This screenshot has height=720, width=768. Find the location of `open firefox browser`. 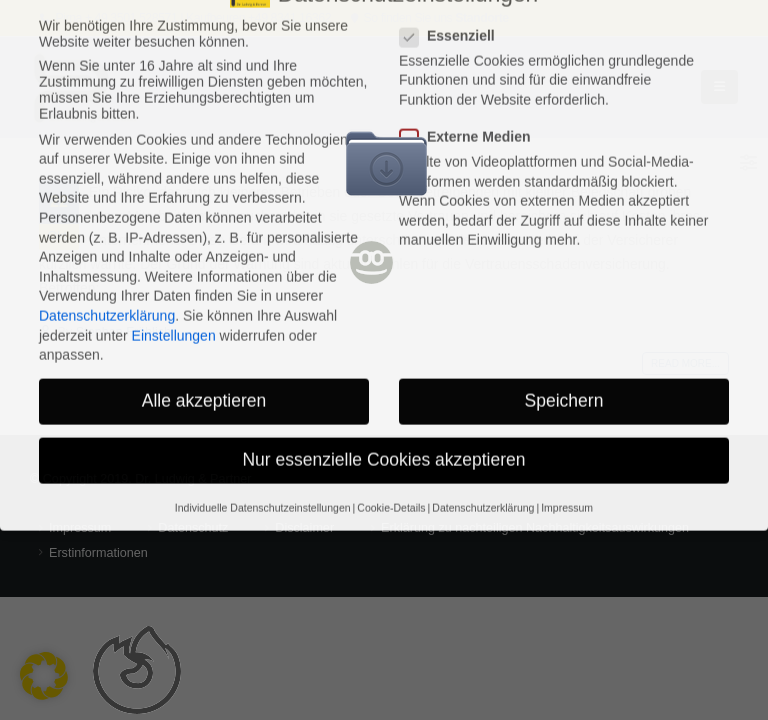

open firefox browser is located at coordinates (137, 670).